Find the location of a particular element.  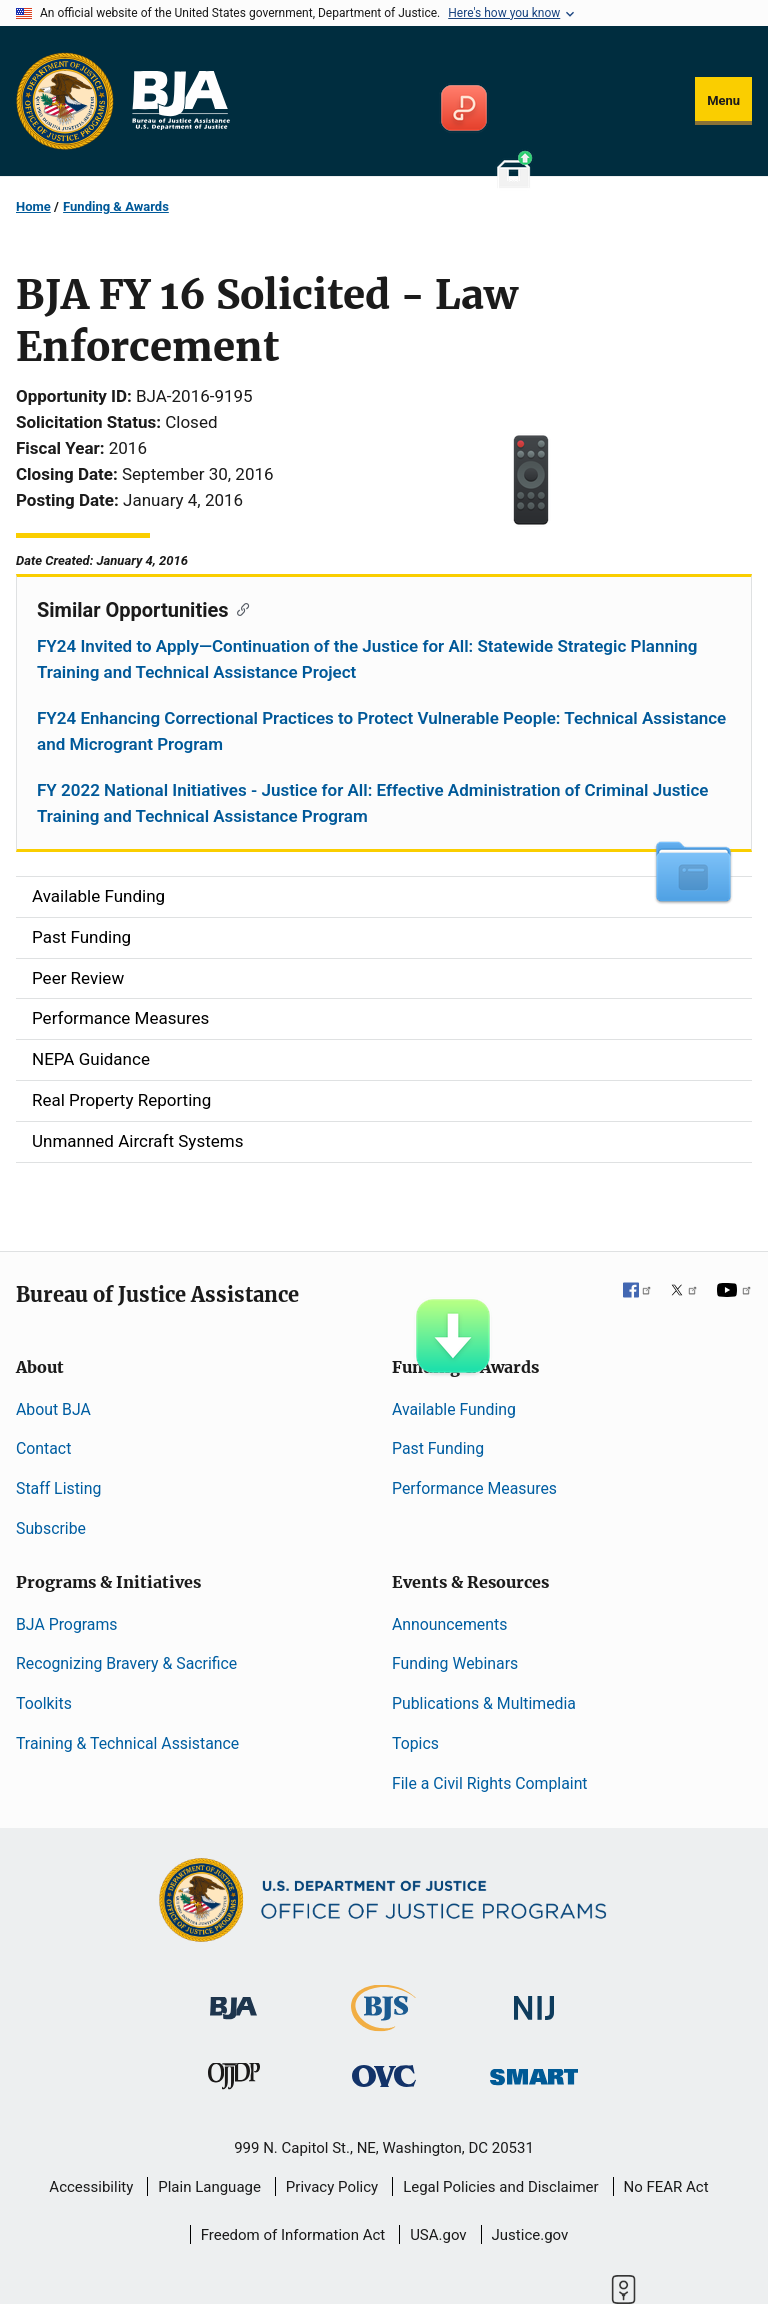

open wps pdf editor application is located at coordinates (464, 108).